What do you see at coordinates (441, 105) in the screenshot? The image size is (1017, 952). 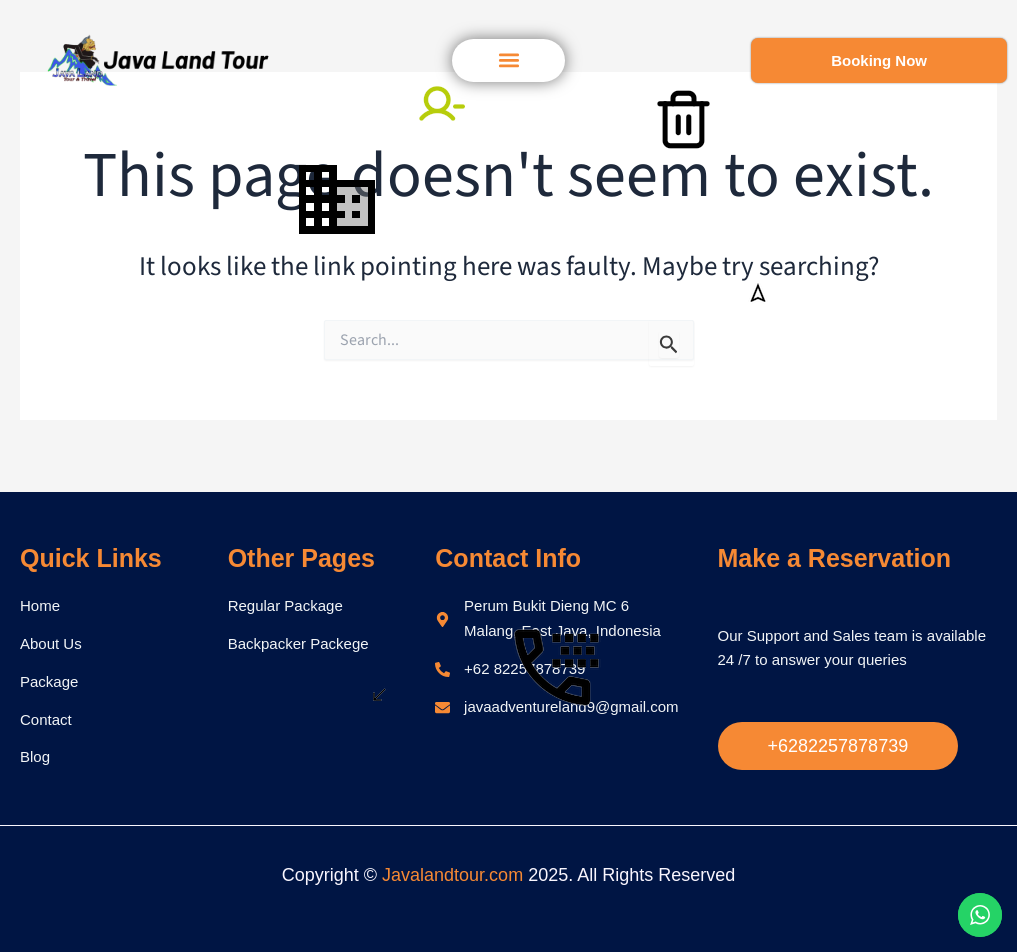 I see `remove a user or contact` at bounding box center [441, 105].